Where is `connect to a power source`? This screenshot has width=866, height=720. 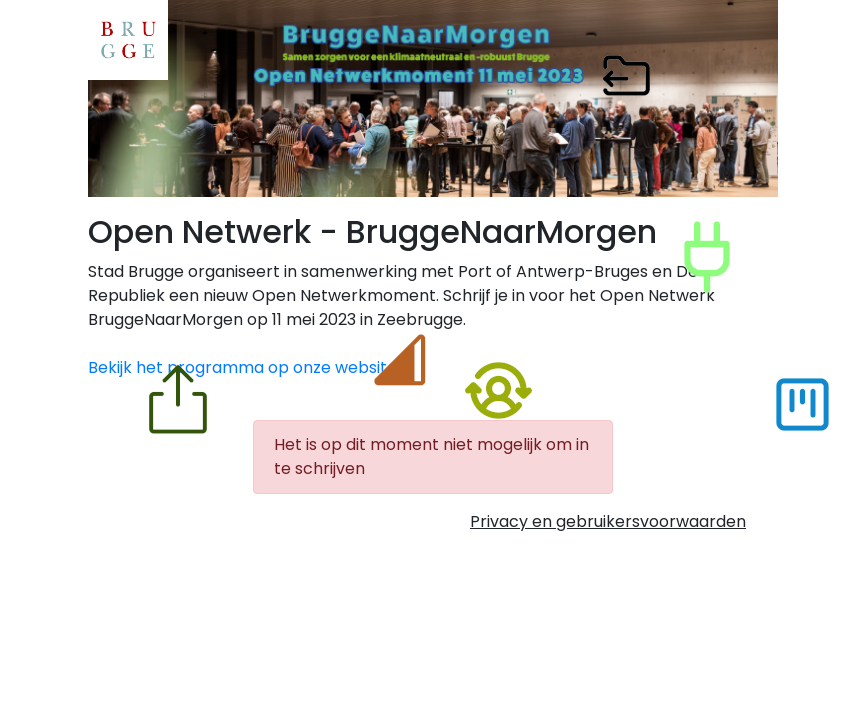
connect to a power source is located at coordinates (707, 257).